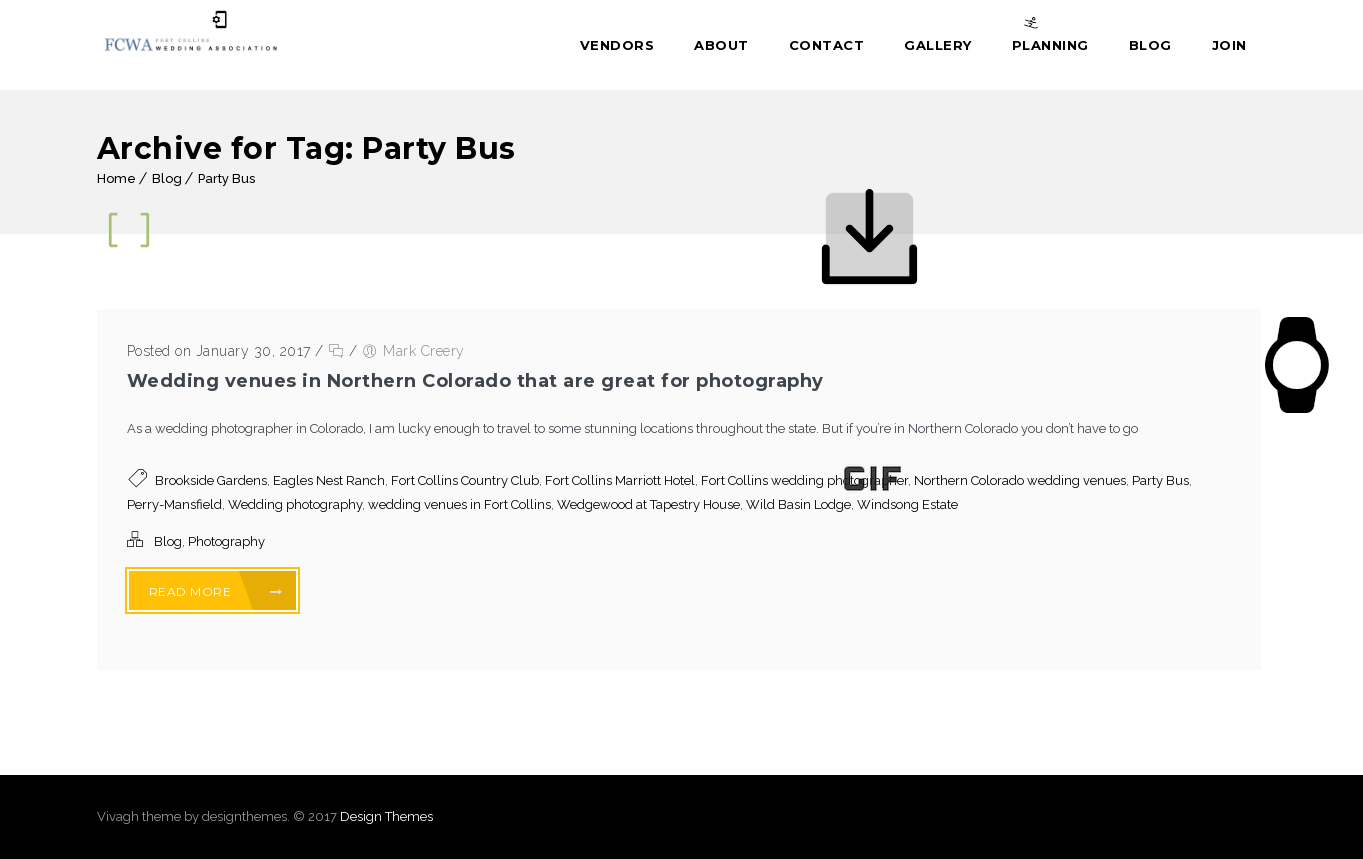  Describe the element at coordinates (219, 19) in the screenshot. I see `configure device connection settings` at that location.